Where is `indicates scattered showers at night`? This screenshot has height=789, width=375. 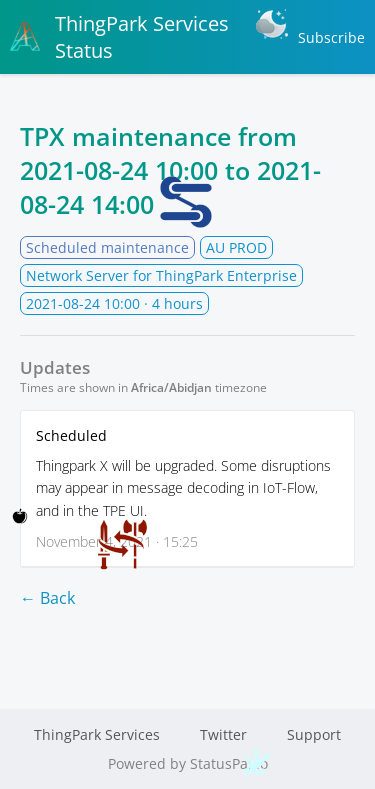 indicates scattered showers at night is located at coordinates (272, 24).